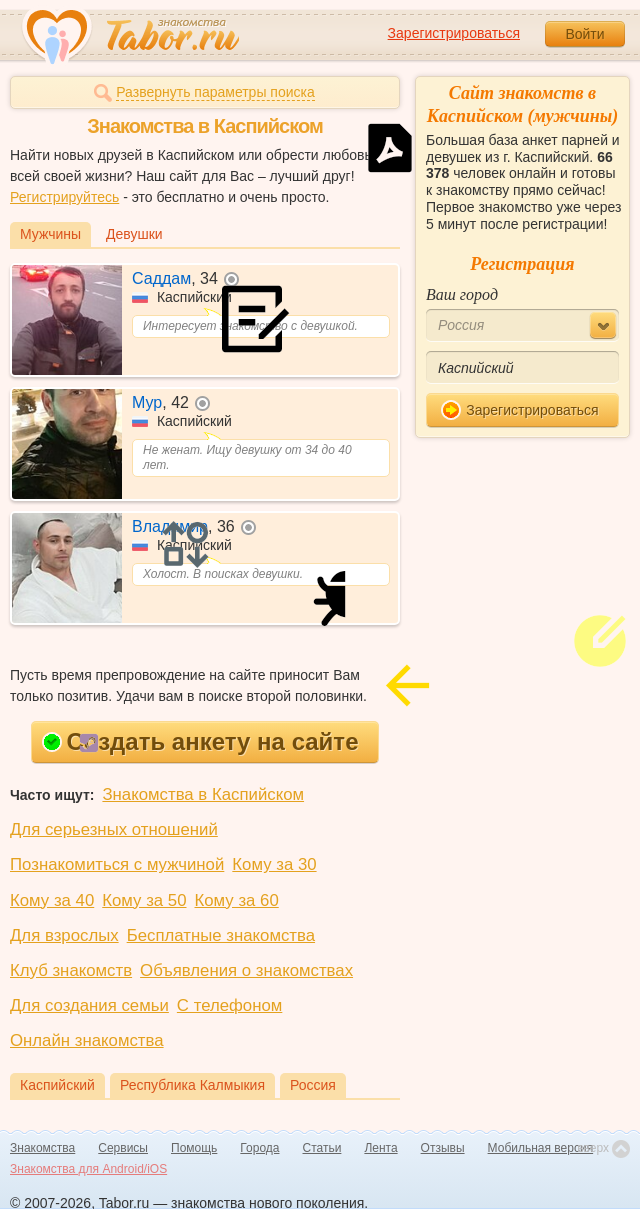 The height and width of the screenshot is (1209, 640). I want to click on open bug bounty platform logo, so click(329, 598).